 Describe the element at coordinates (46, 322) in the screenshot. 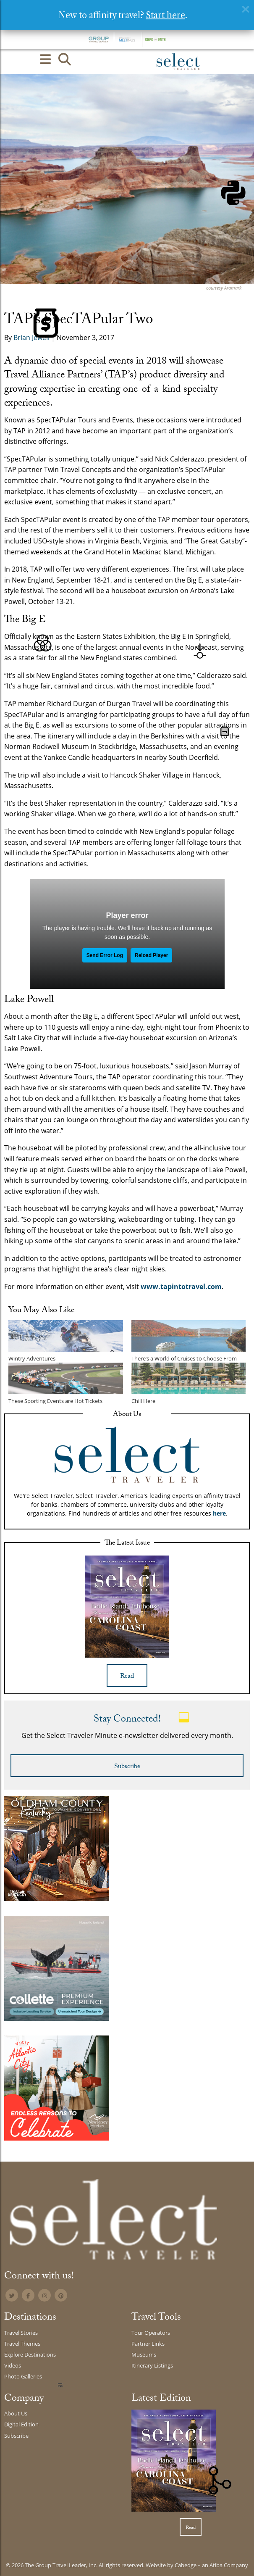

I see `leave a tip or donation` at that location.